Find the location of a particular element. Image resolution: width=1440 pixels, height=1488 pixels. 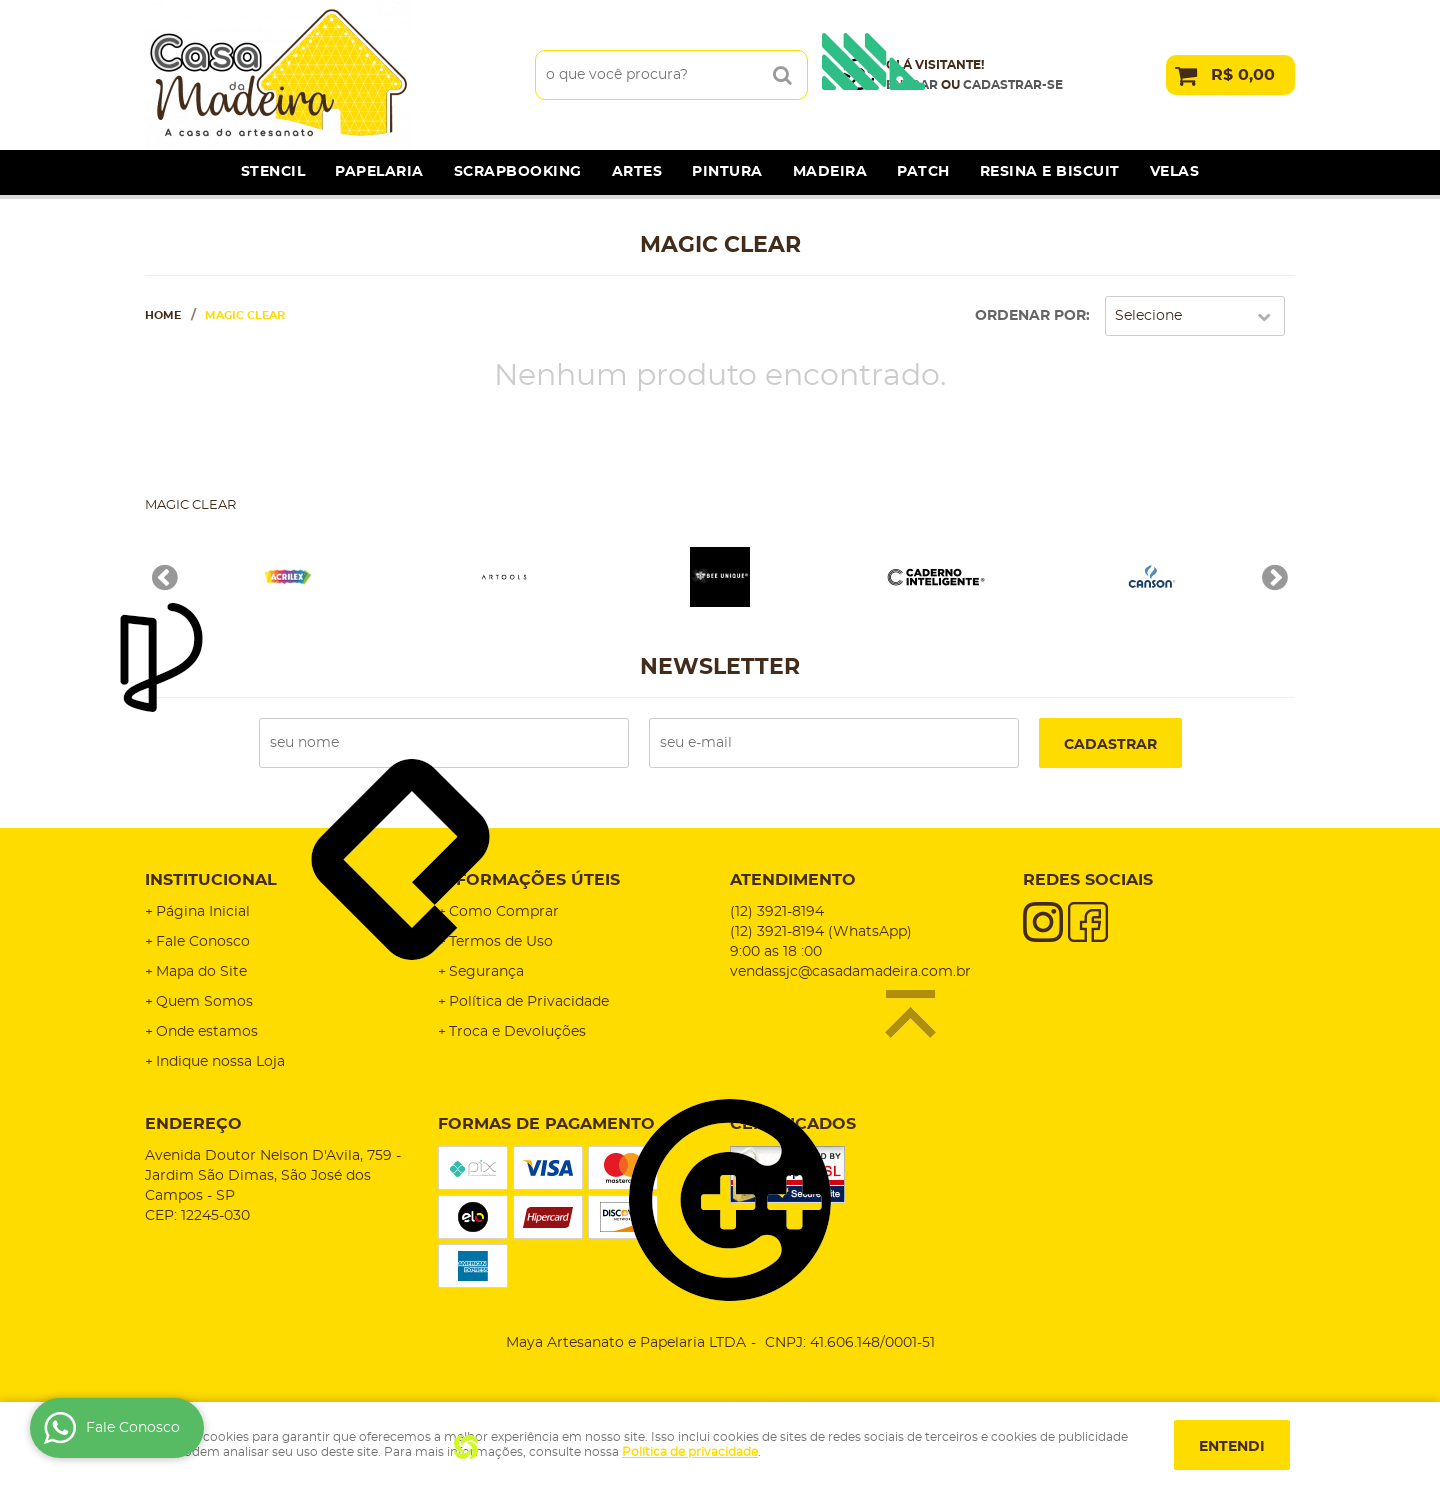

open Progate coding learning platform is located at coordinates (161, 657).